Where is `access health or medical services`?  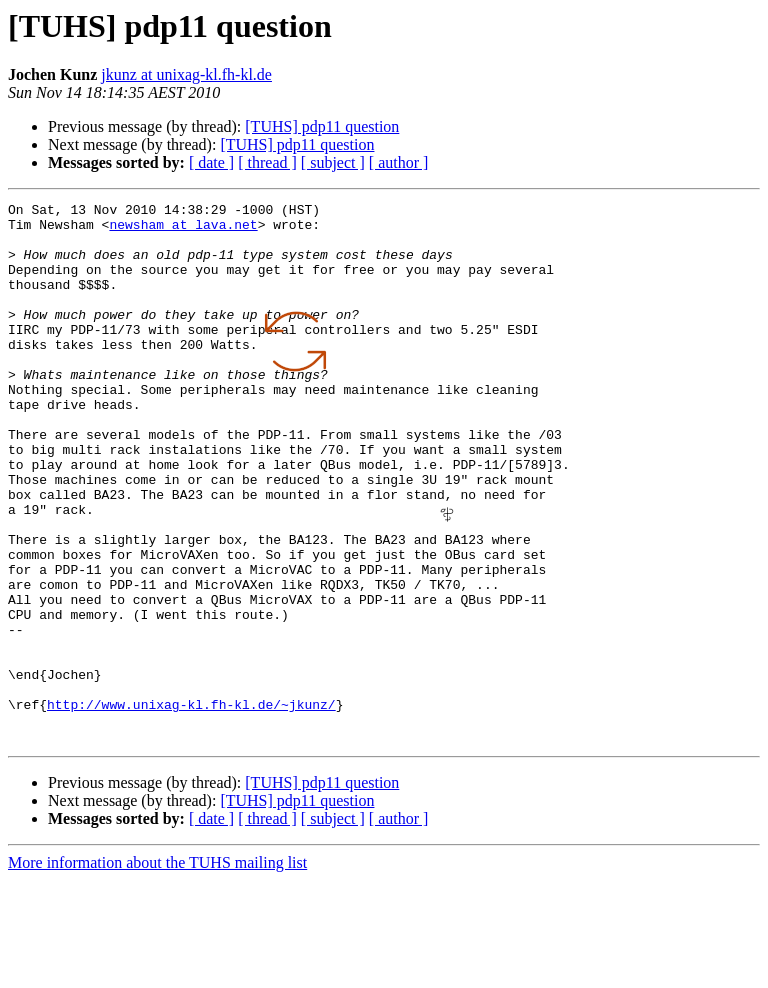
access health or medical services is located at coordinates (447, 514).